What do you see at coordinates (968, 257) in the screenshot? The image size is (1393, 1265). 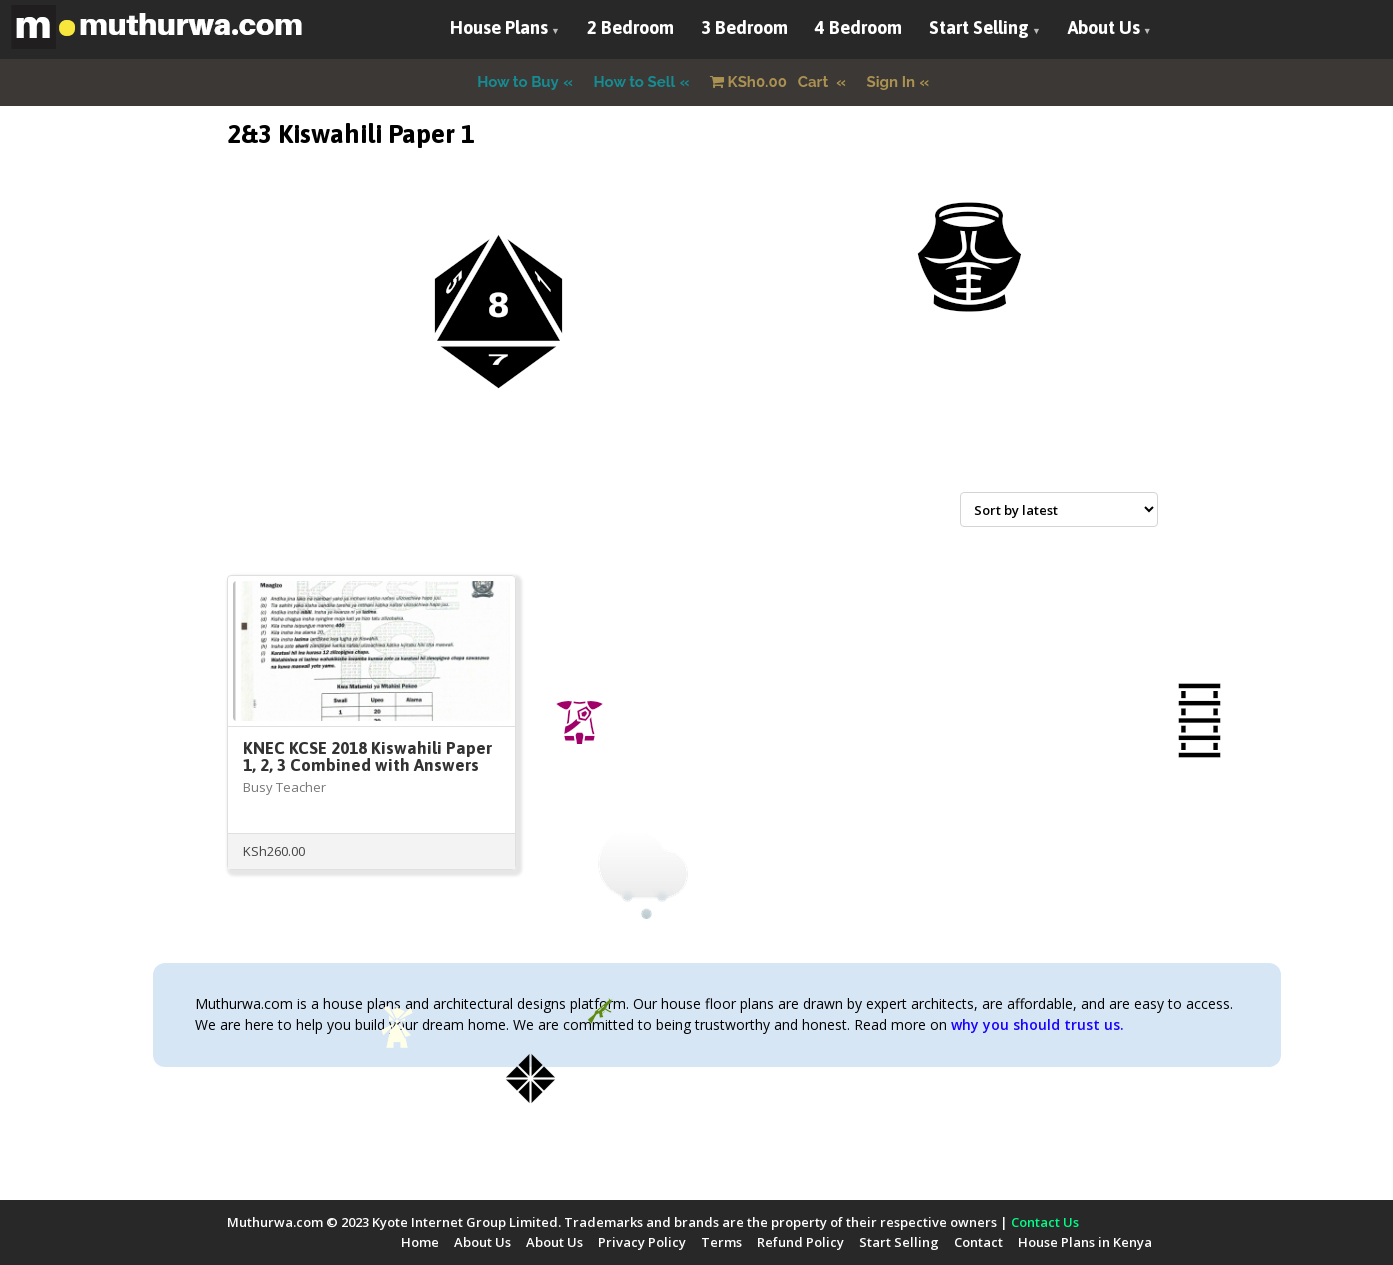 I see `equip leather armor to your character` at bounding box center [968, 257].